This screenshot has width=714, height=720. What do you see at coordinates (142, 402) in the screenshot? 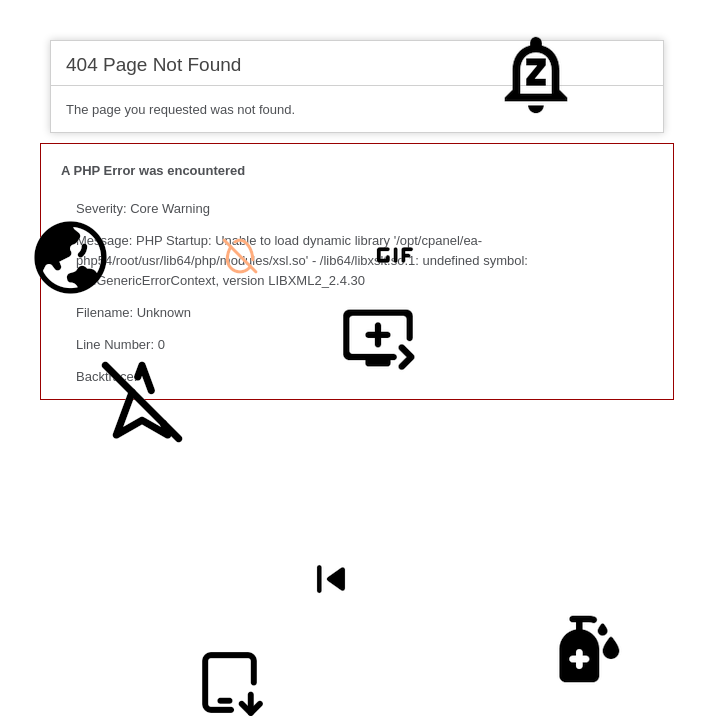
I see `disable navigation or GPS tracking` at bounding box center [142, 402].